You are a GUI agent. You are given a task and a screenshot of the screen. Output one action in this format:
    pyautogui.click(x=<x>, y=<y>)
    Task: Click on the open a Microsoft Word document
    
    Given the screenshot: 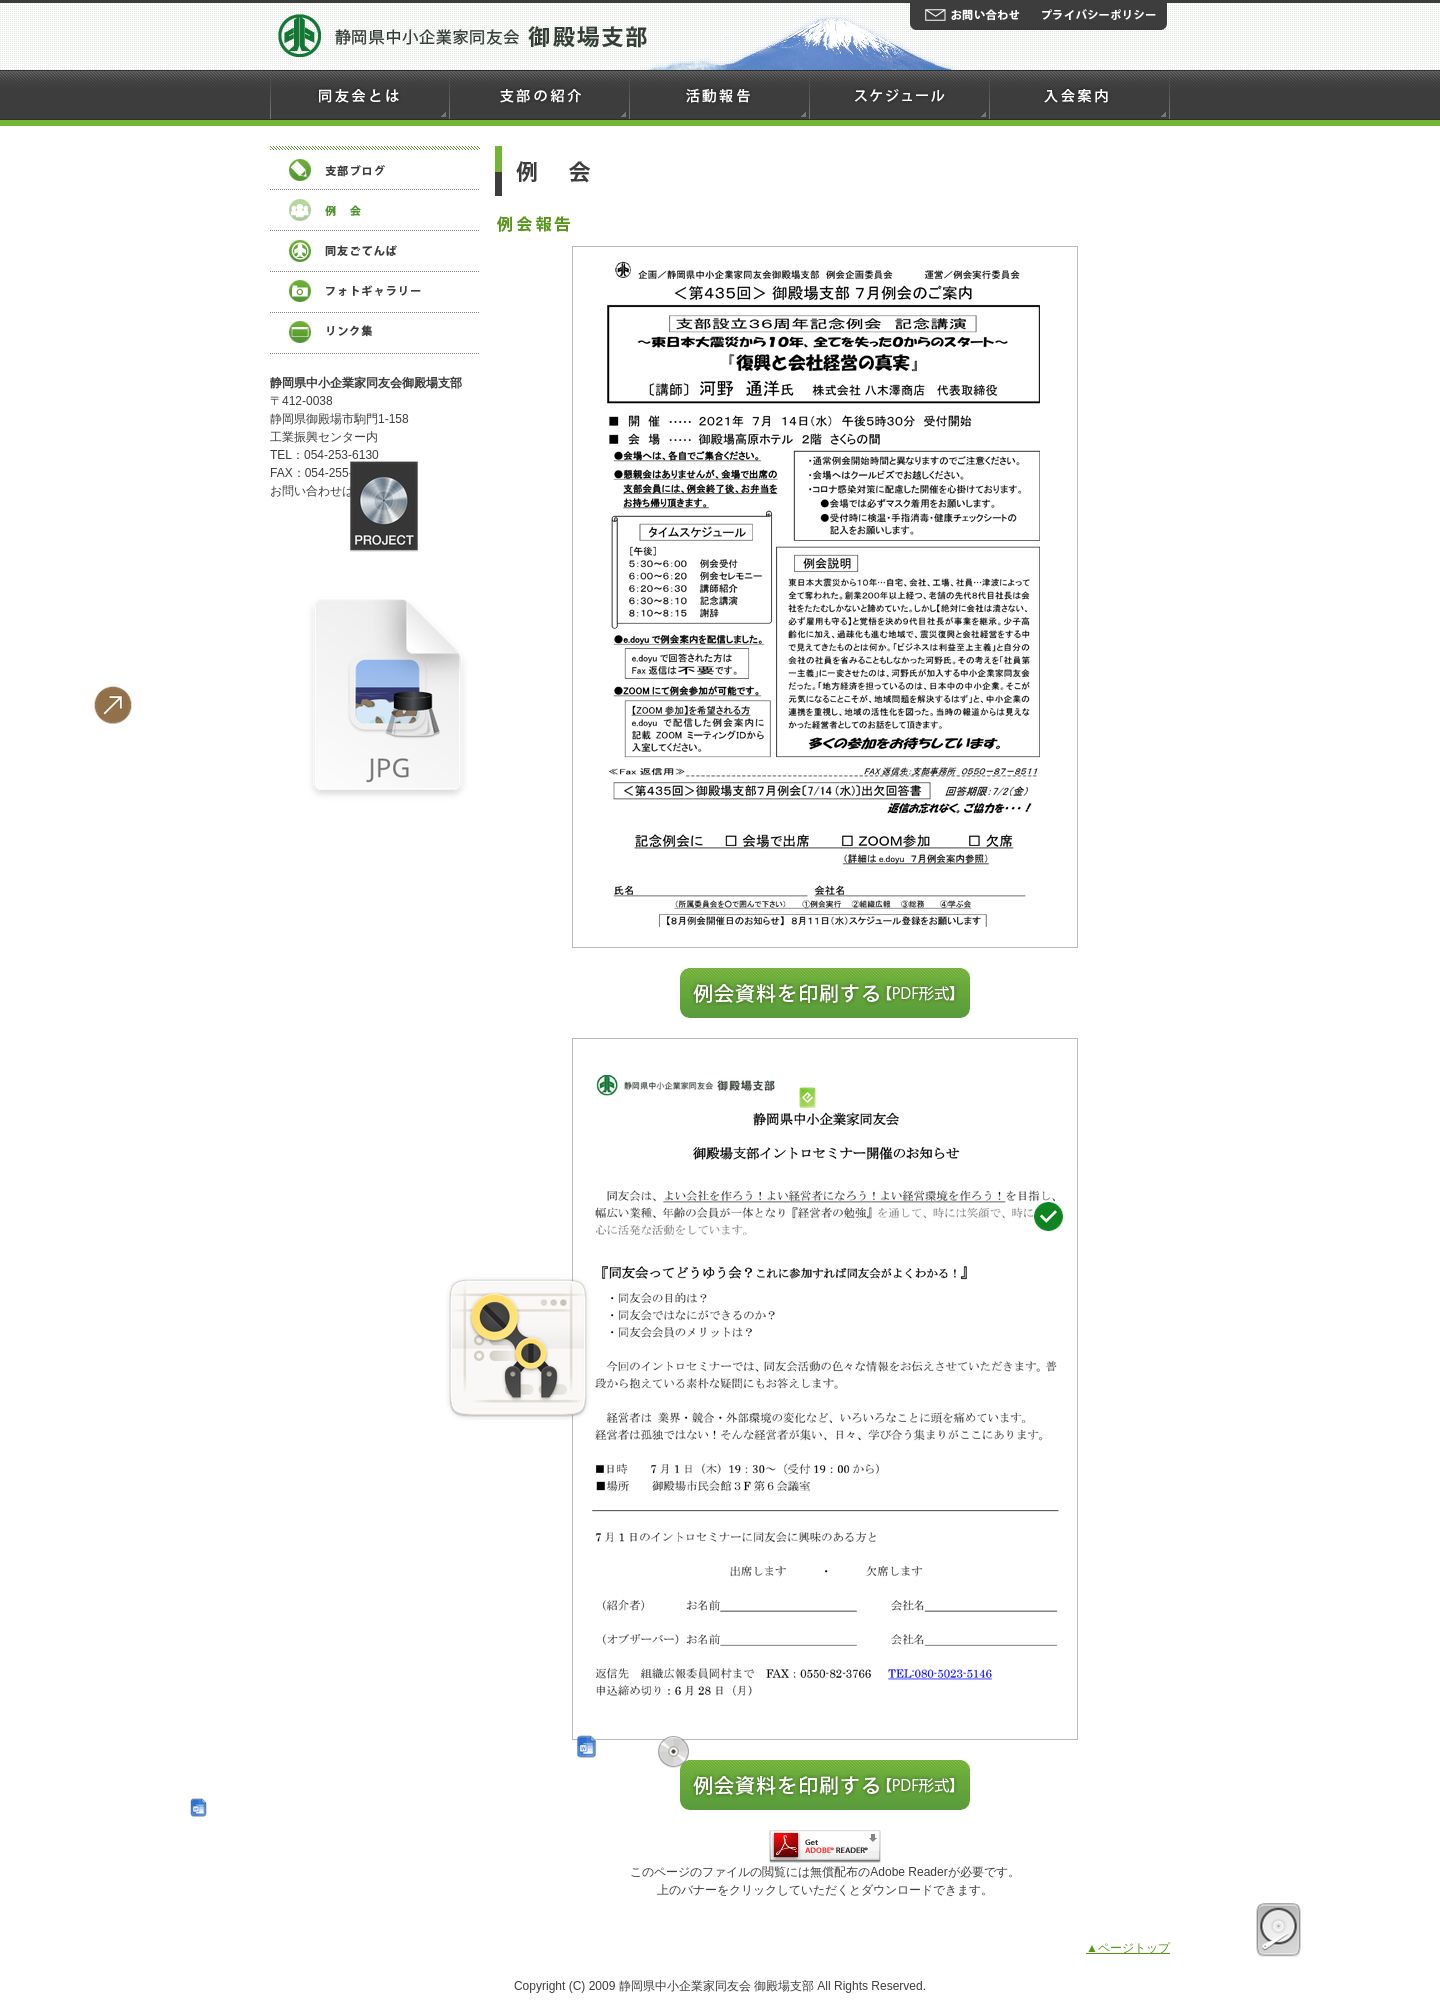 What is the action you would take?
    pyautogui.click(x=198, y=1807)
    